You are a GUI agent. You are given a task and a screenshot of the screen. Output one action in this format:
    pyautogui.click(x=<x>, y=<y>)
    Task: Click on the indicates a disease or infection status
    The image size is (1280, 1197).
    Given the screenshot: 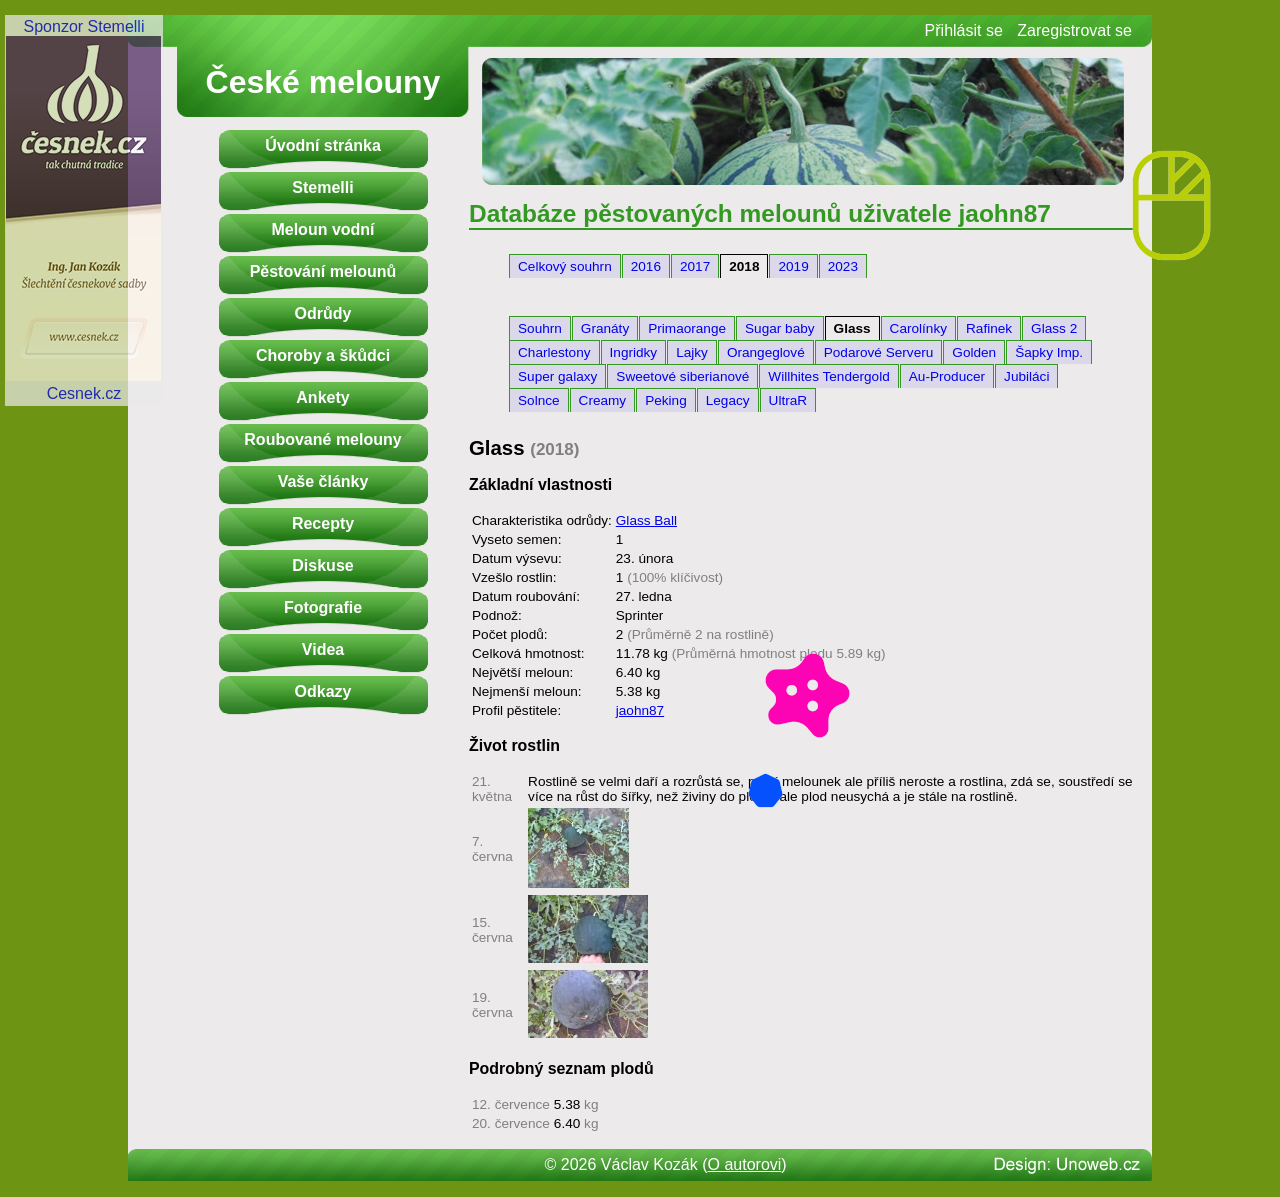 What is the action you would take?
    pyautogui.click(x=807, y=695)
    